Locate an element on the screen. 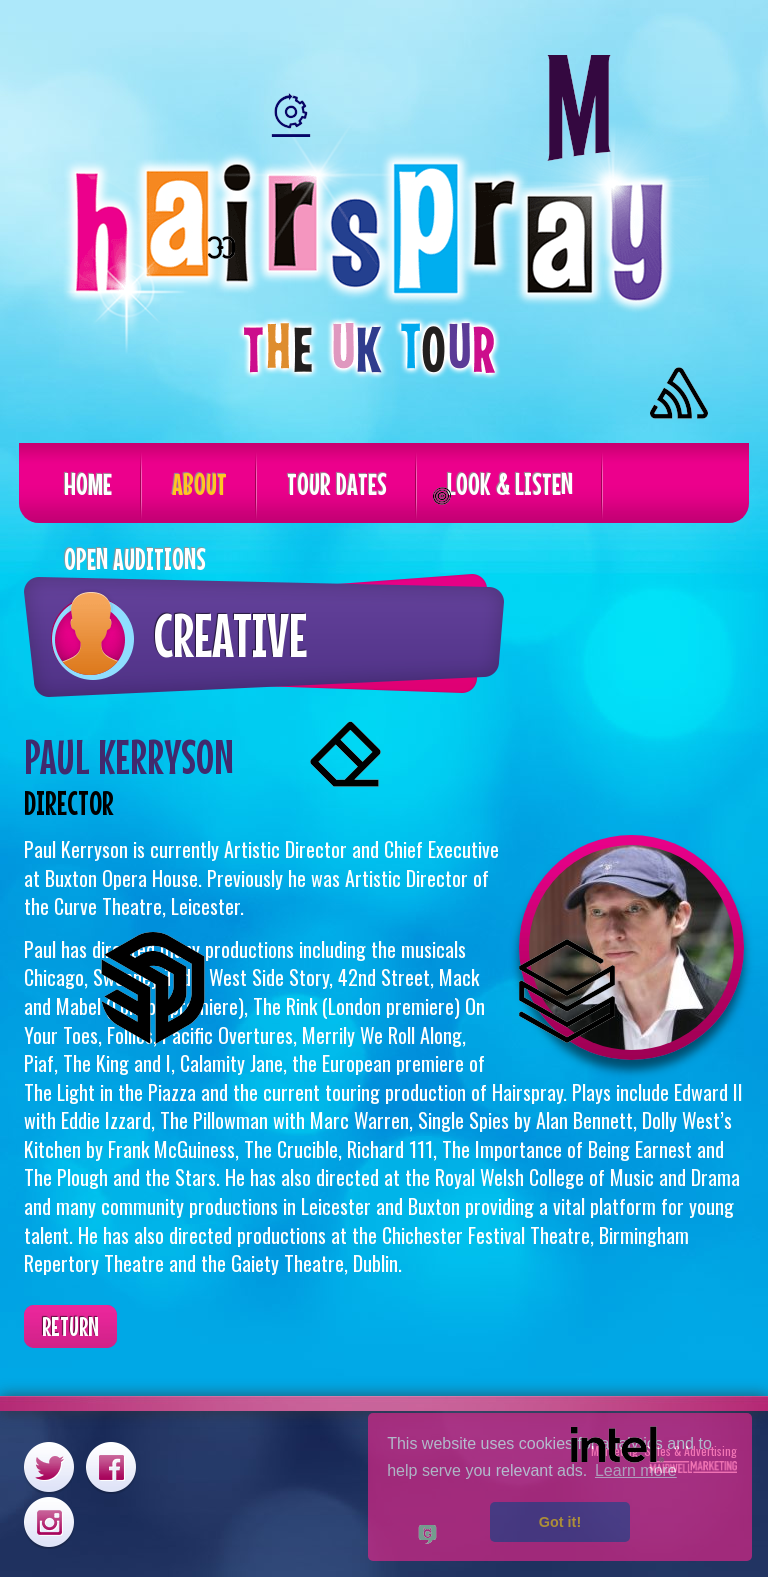 The width and height of the screenshot is (768, 1577). open Databricks platform is located at coordinates (567, 991).